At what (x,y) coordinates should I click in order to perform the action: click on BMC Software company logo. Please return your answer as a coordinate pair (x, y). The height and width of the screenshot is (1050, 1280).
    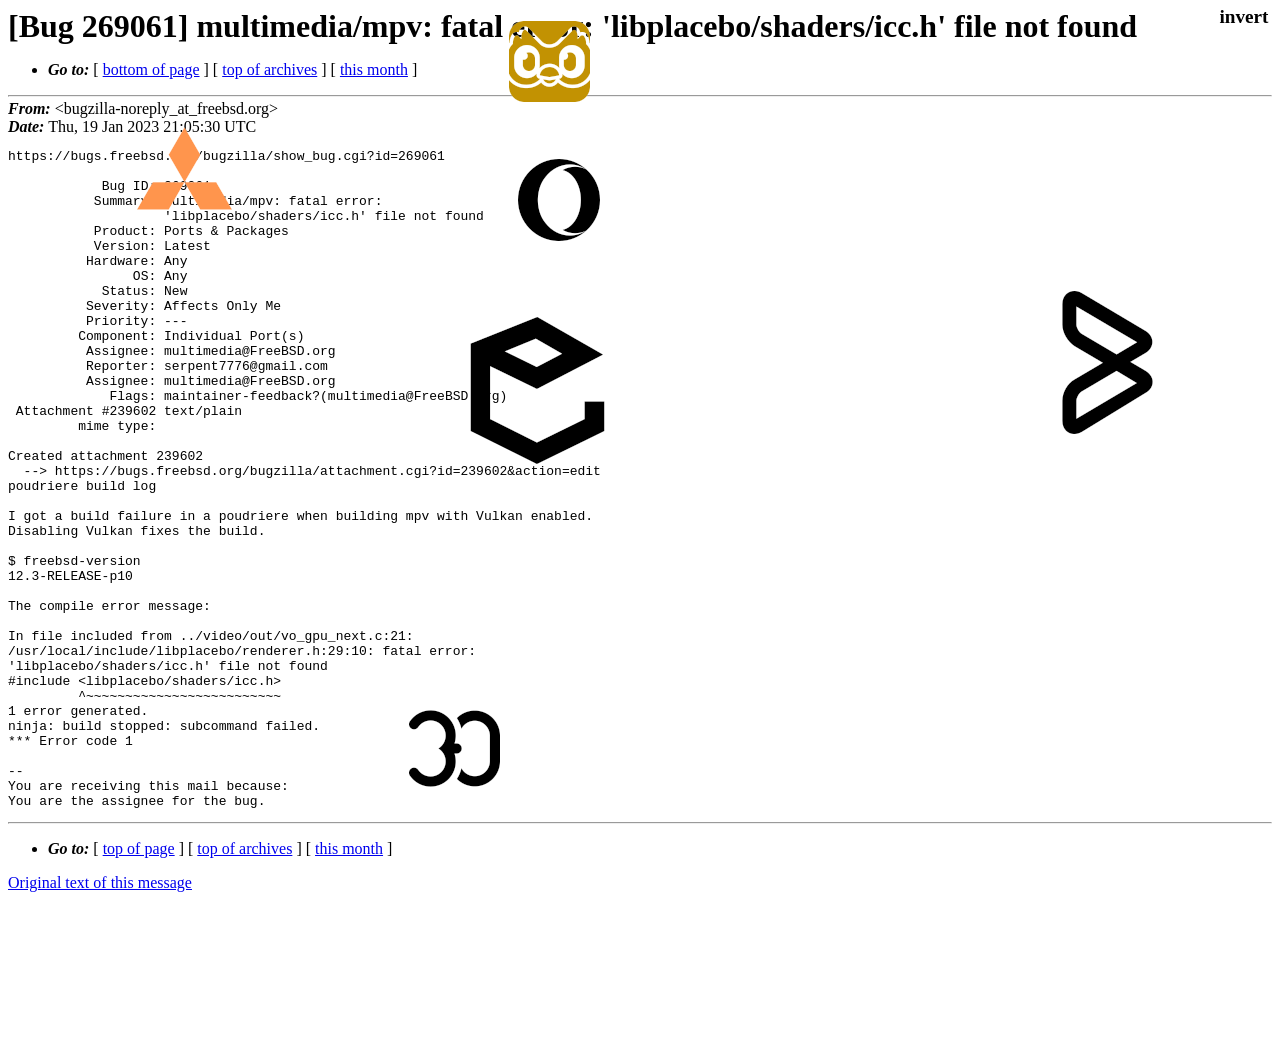
    Looking at the image, I should click on (1107, 362).